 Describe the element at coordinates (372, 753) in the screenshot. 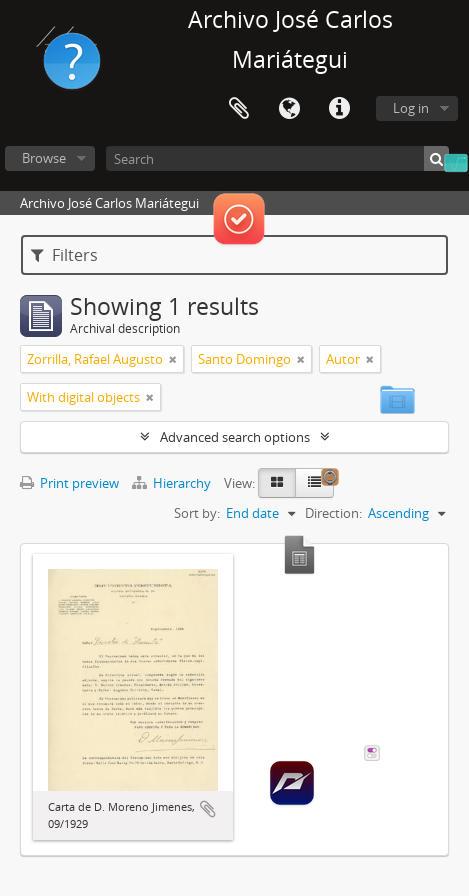

I see `open system settings` at that location.